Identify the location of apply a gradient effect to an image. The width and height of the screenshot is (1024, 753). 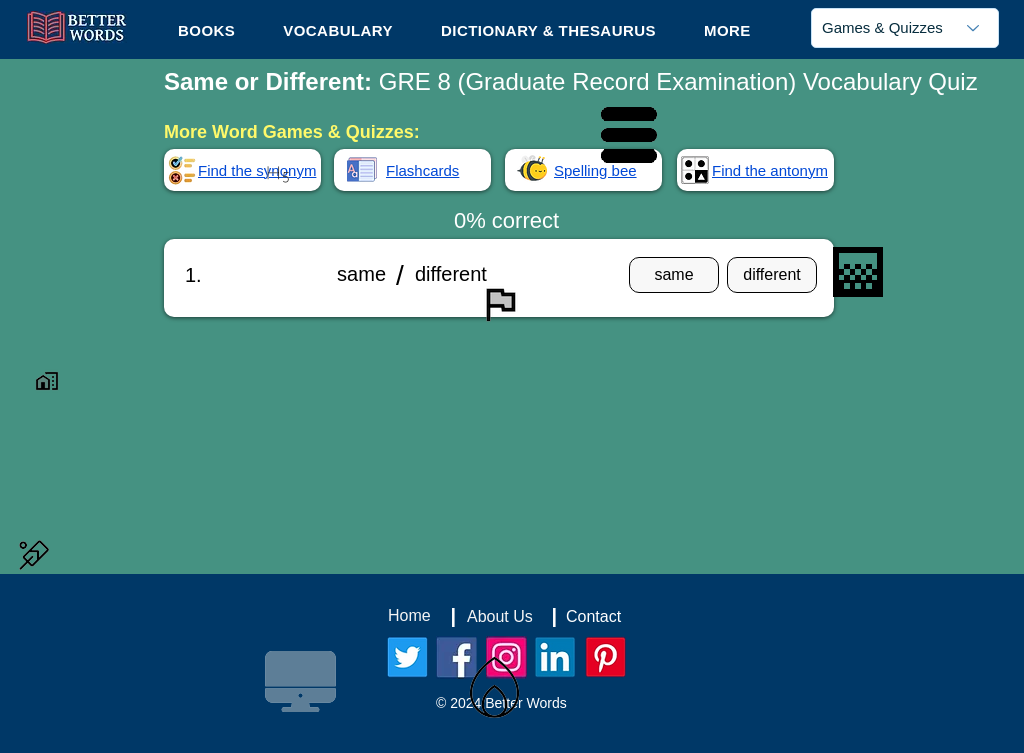
(858, 272).